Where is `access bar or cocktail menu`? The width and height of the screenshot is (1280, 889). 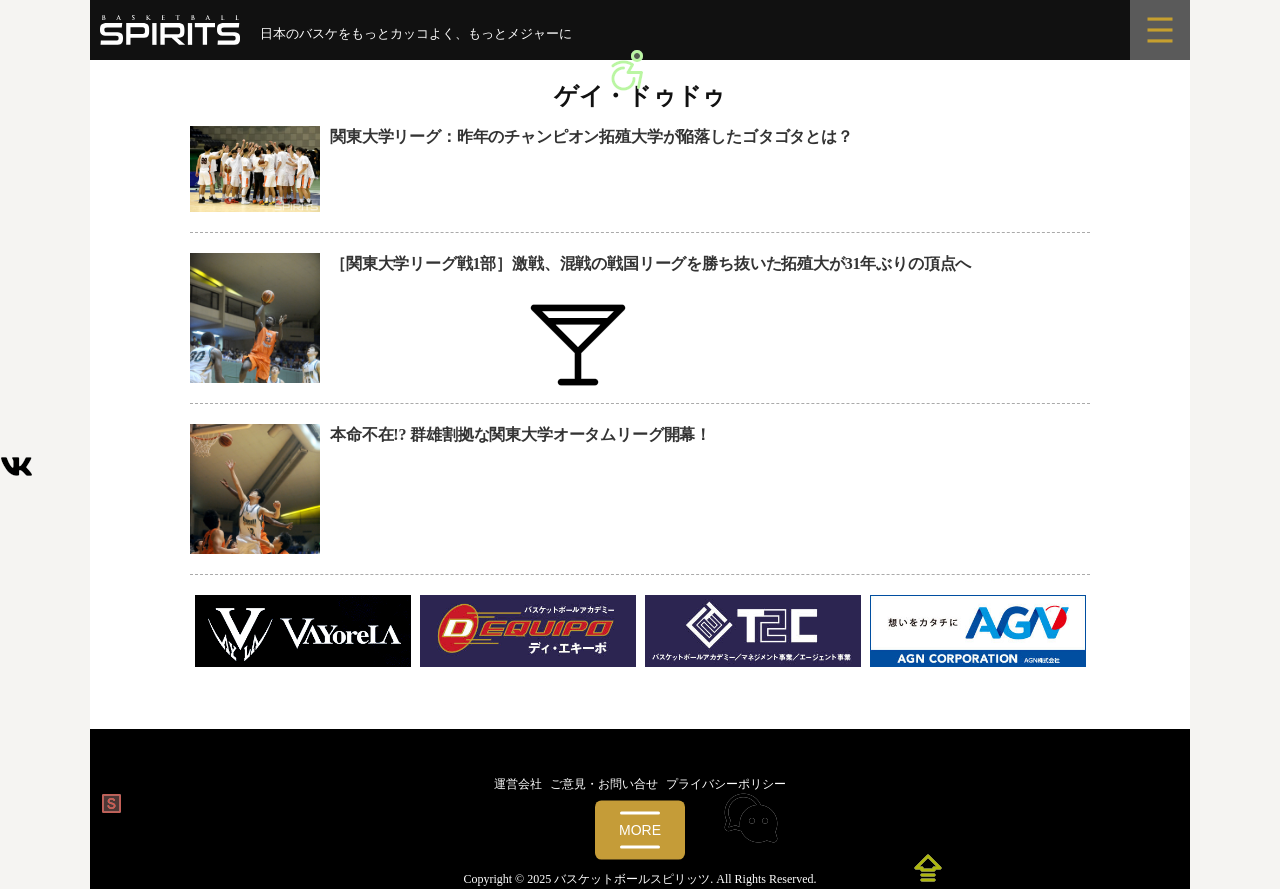 access bar or cocktail menu is located at coordinates (578, 345).